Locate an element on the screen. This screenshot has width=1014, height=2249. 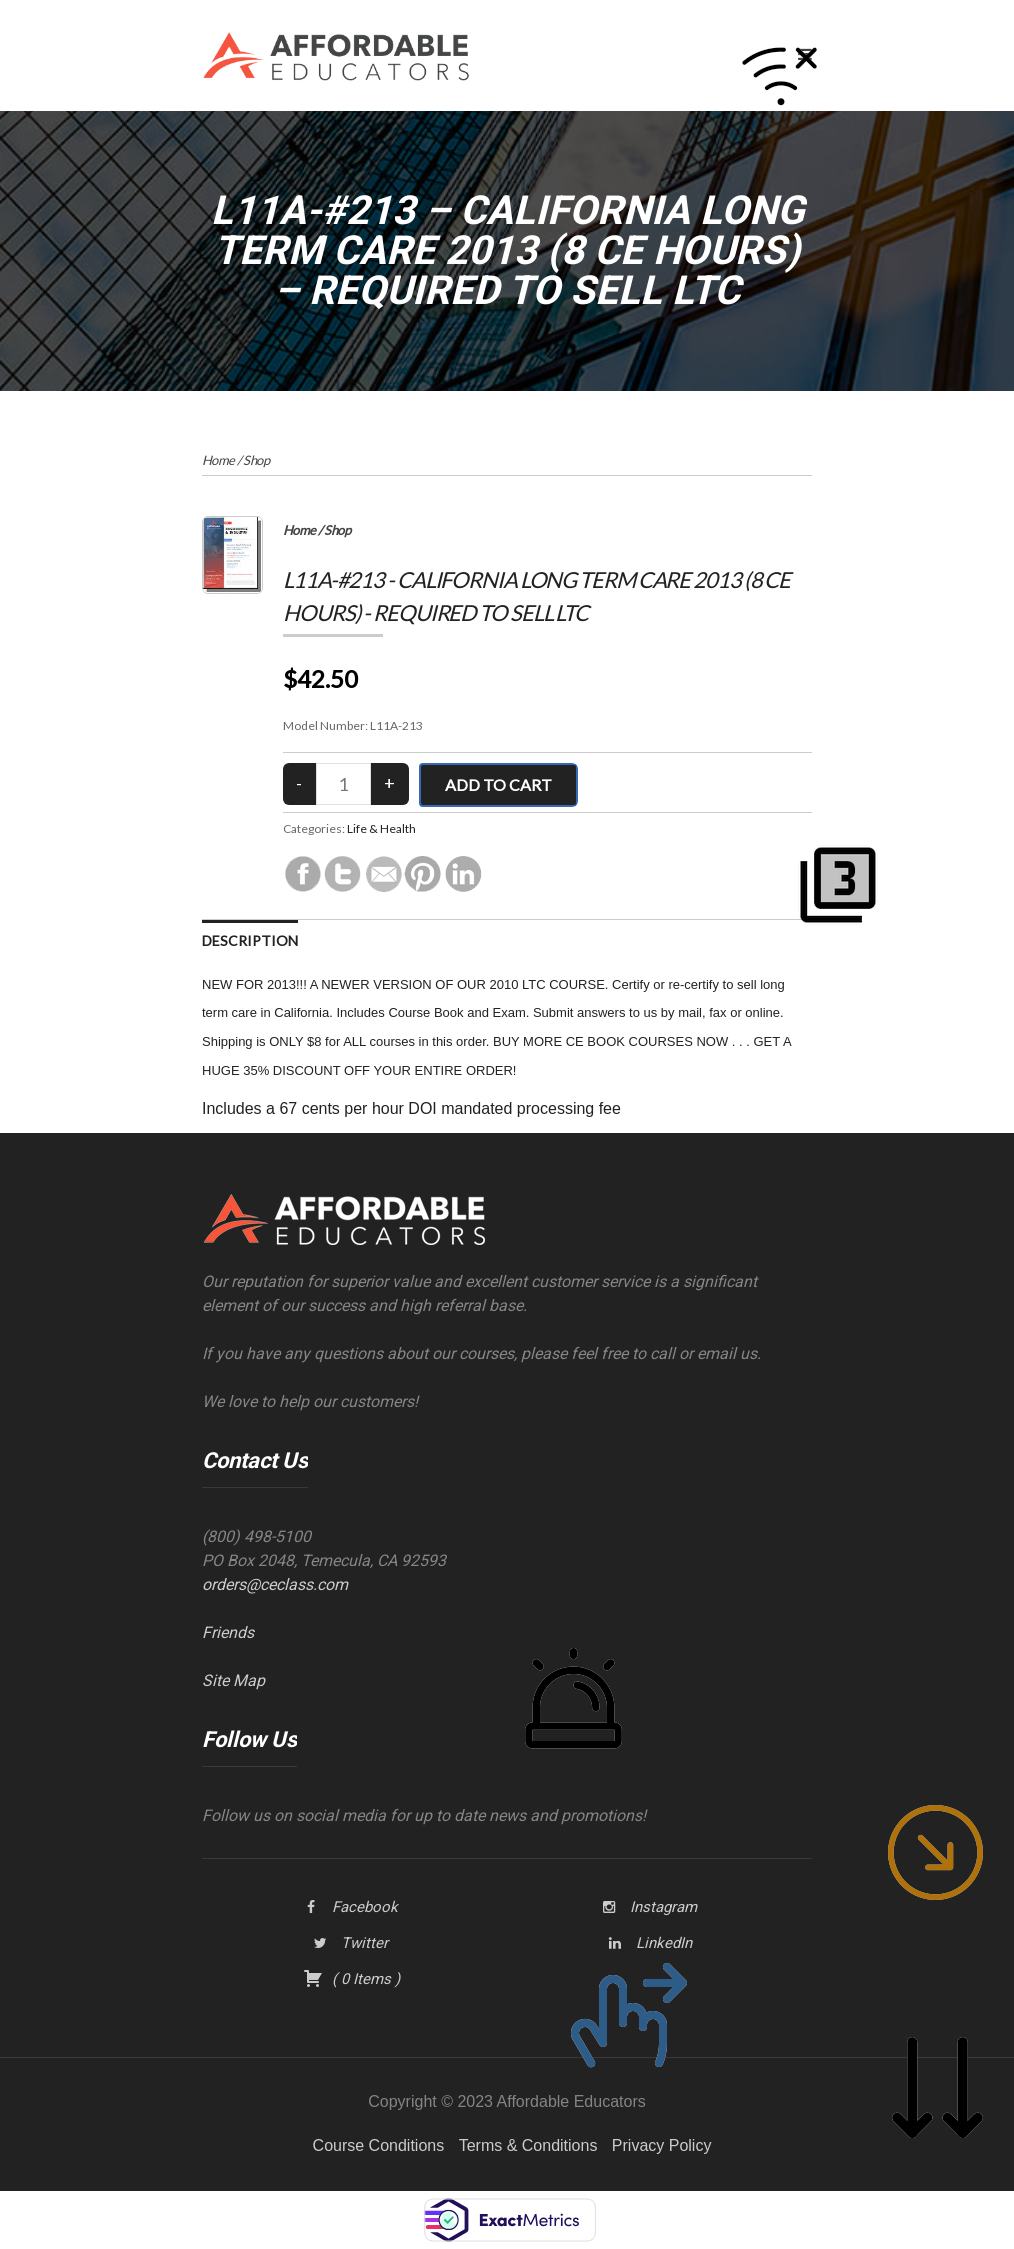
download multiple items is located at coordinates (937, 2087).